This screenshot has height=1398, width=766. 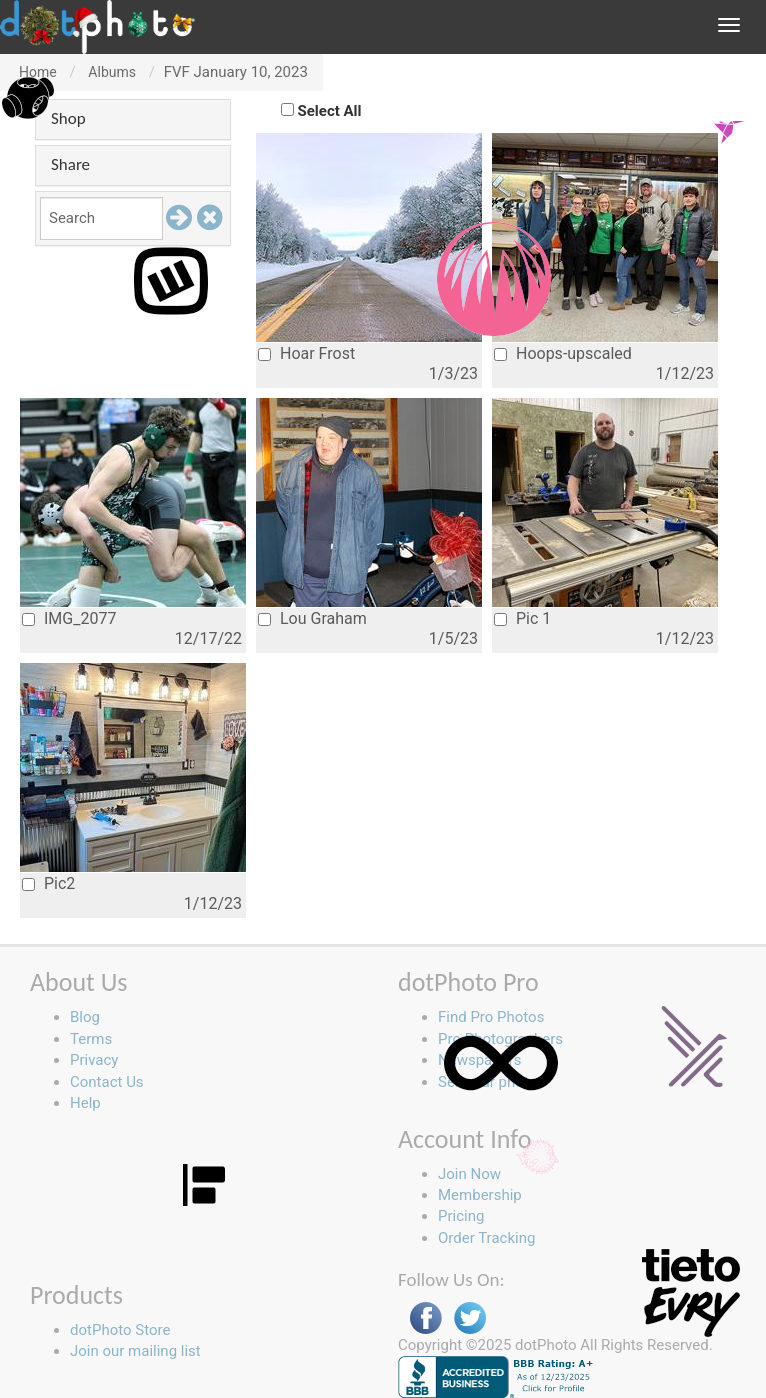 I want to click on OpenBSD operating system logo, so click(x=537, y=1156).